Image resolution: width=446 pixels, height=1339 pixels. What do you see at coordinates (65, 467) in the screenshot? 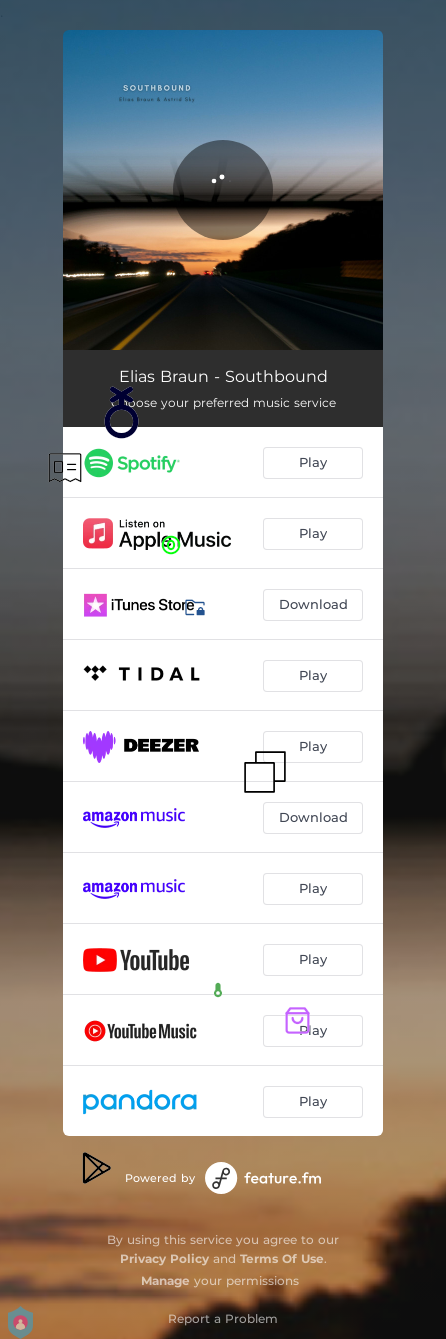
I see `view news articles or press clippings` at bounding box center [65, 467].